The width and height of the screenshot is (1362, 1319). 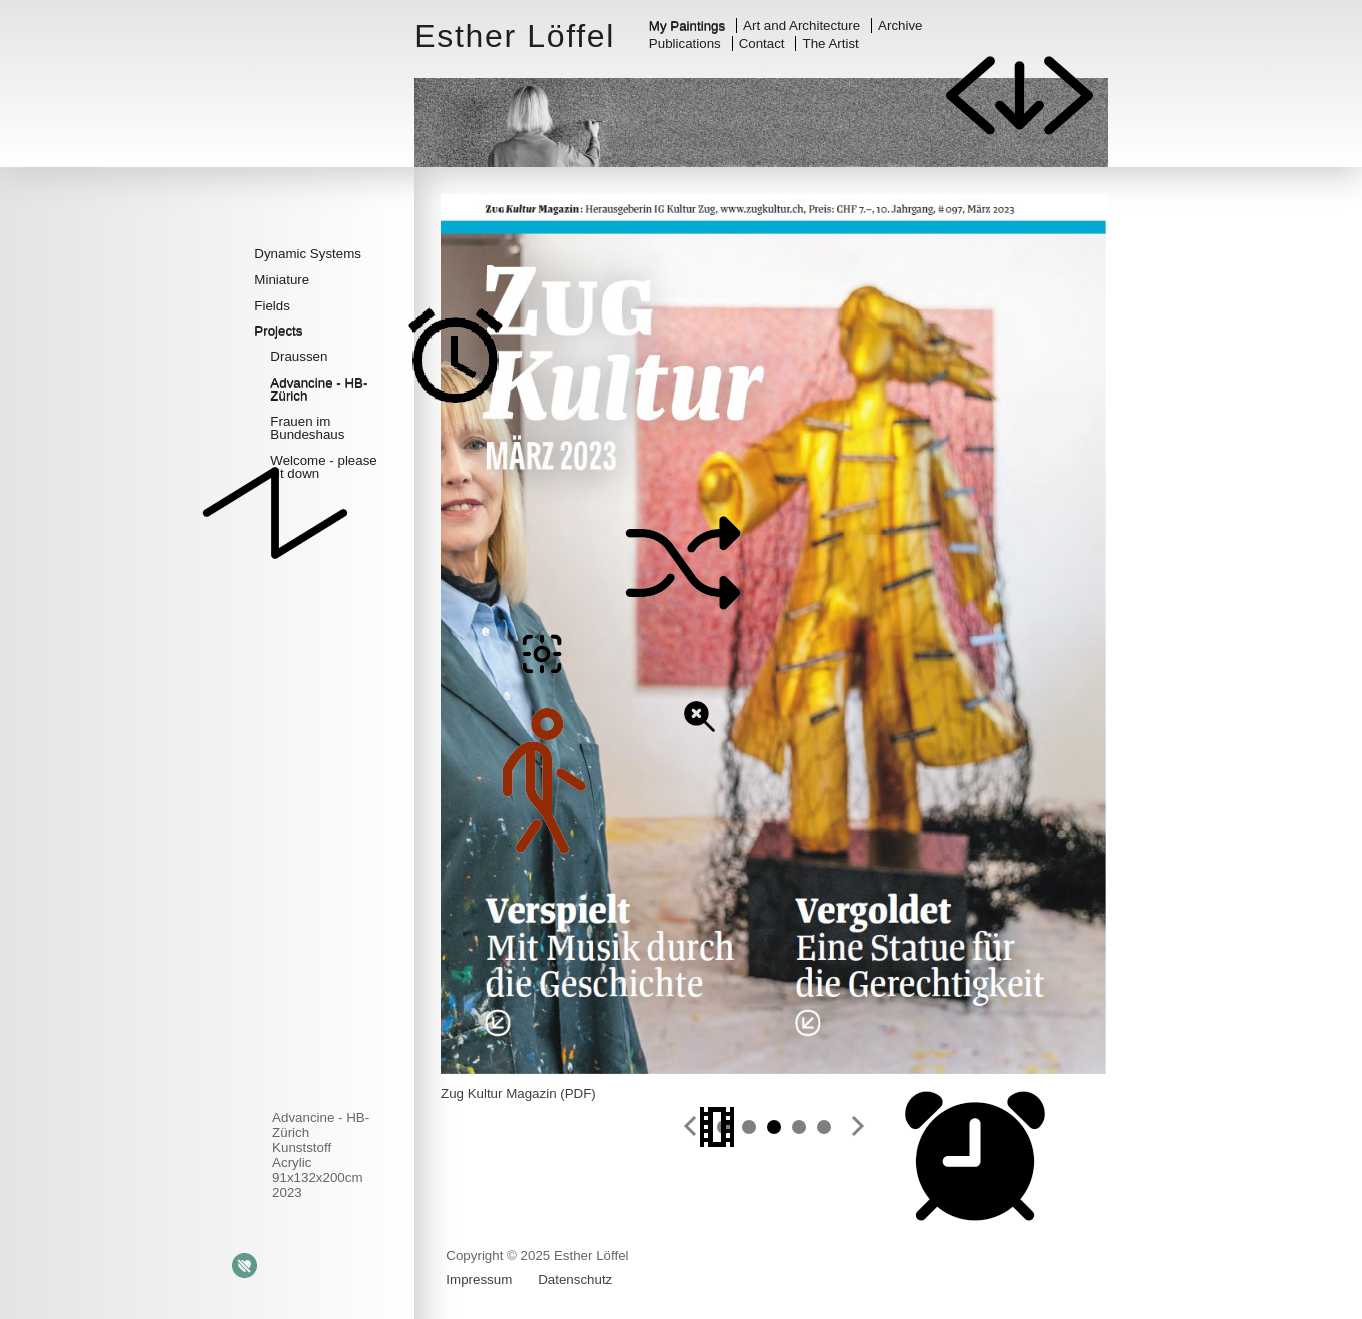 I want to click on select sawtooth waveform in audio synthesizer, so click(x=275, y=513).